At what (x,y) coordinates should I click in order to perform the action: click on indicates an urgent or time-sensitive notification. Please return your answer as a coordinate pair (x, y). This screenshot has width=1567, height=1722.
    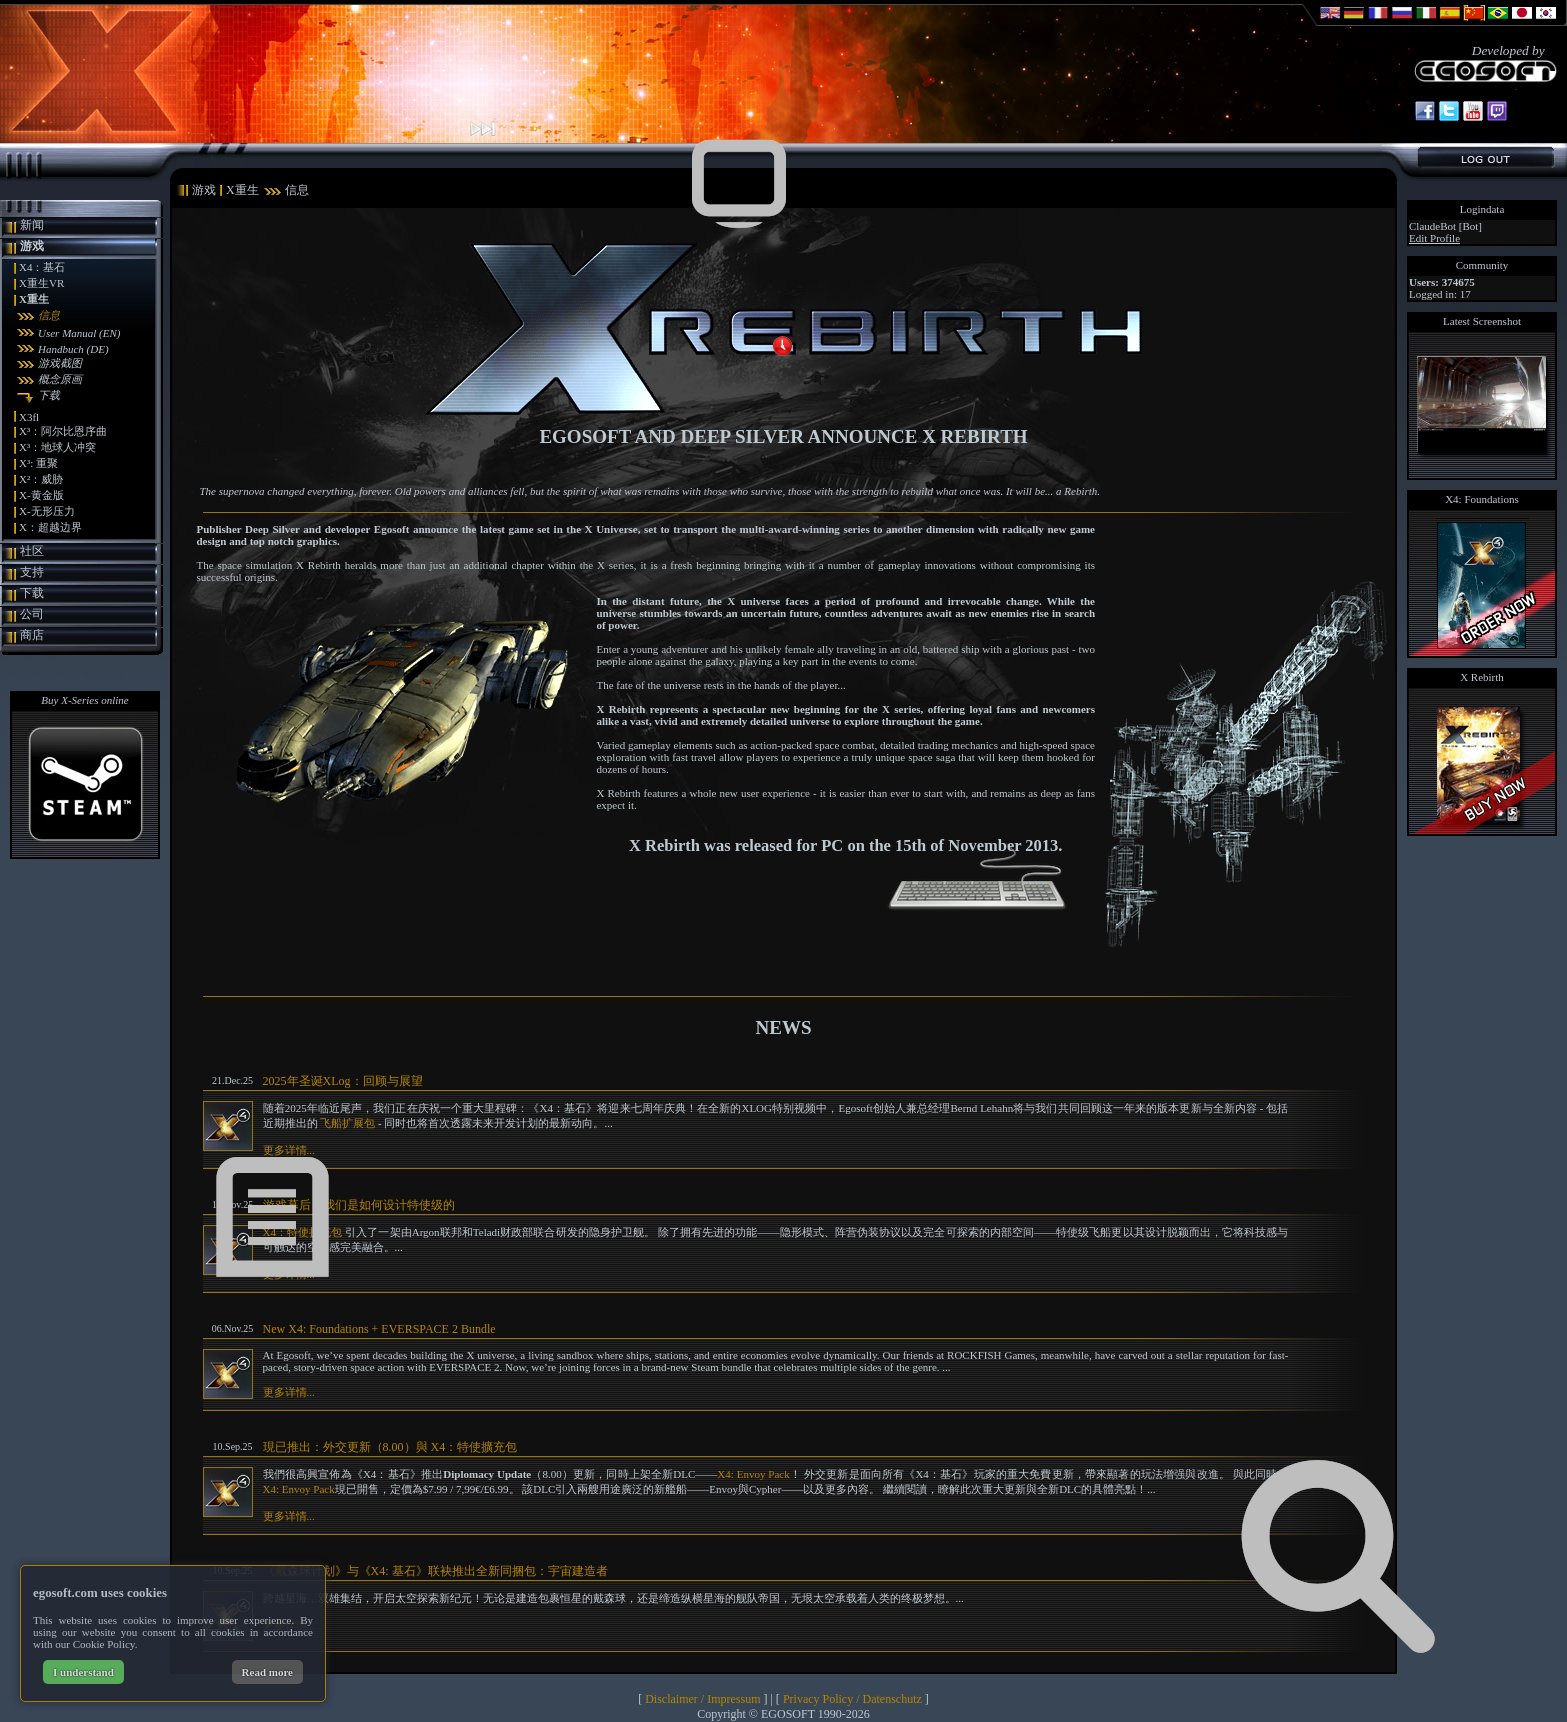
    Looking at the image, I should click on (782, 346).